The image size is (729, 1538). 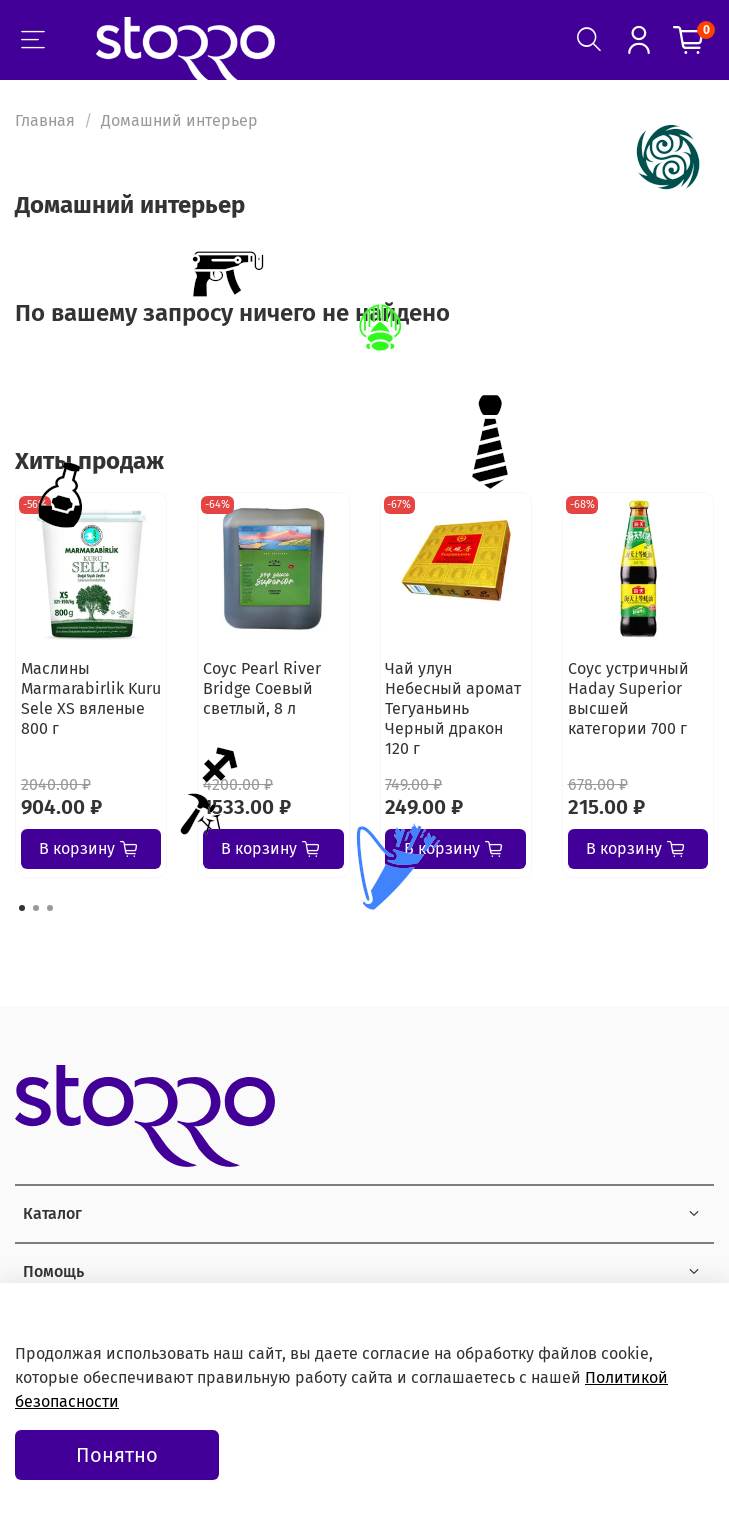 What do you see at coordinates (668, 156) in the screenshot?
I see `activate typhoon or wind-based ability` at bounding box center [668, 156].